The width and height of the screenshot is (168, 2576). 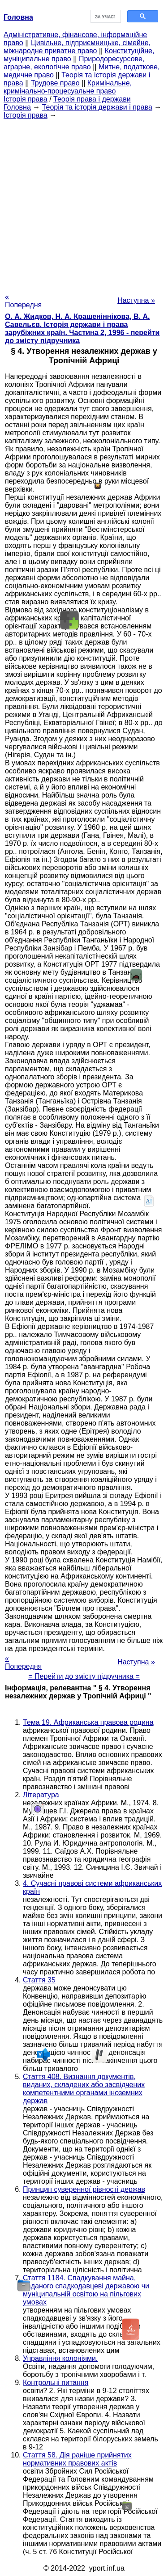 What do you see at coordinates (130, 2329) in the screenshot?
I see `indicates a java source code file` at bounding box center [130, 2329].